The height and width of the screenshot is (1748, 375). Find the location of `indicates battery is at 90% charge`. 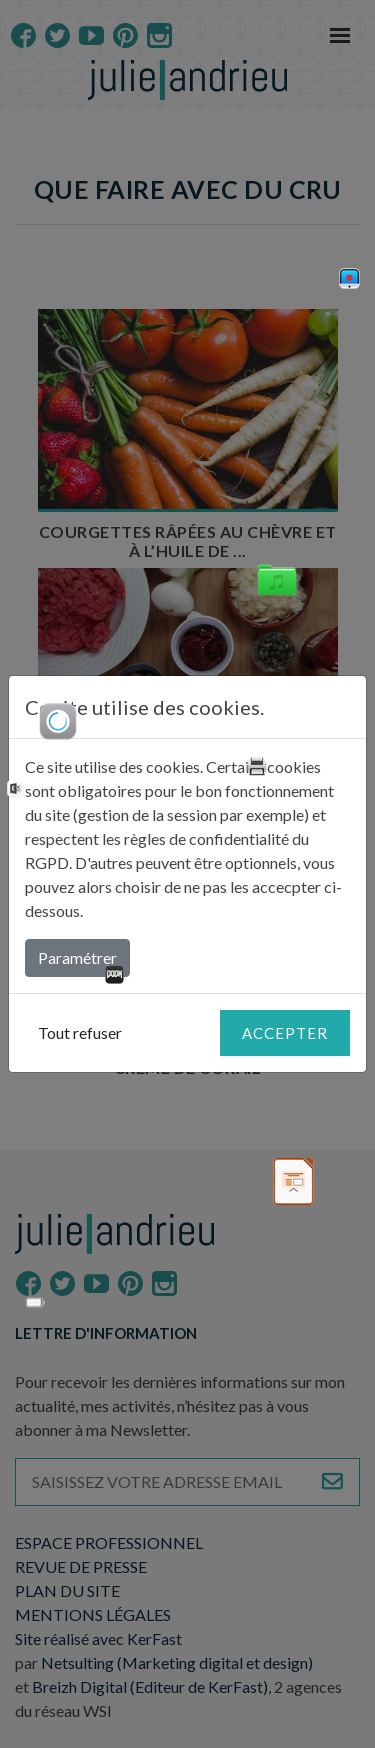

indicates battery is at 90% charge is located at coordinates (35, 1302).